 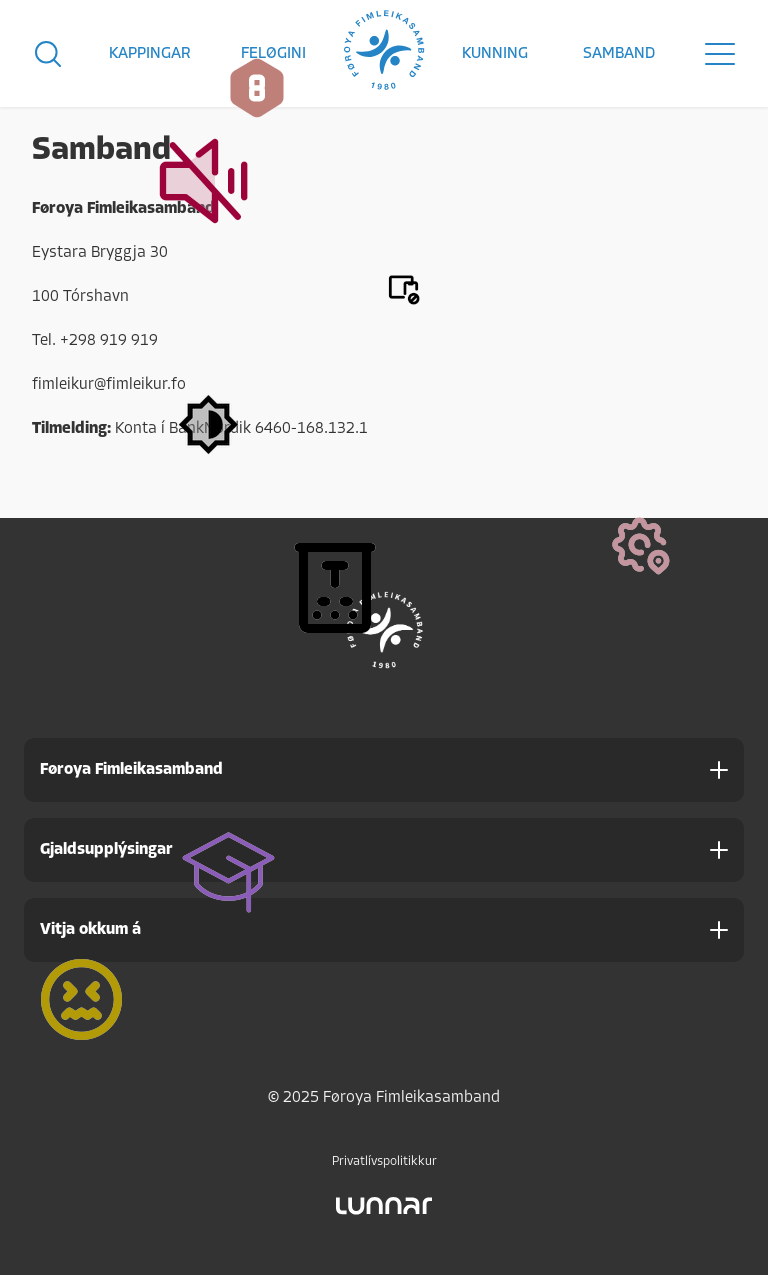 I want to click on disconnect or unpair a device, so click(x=403, y=288).